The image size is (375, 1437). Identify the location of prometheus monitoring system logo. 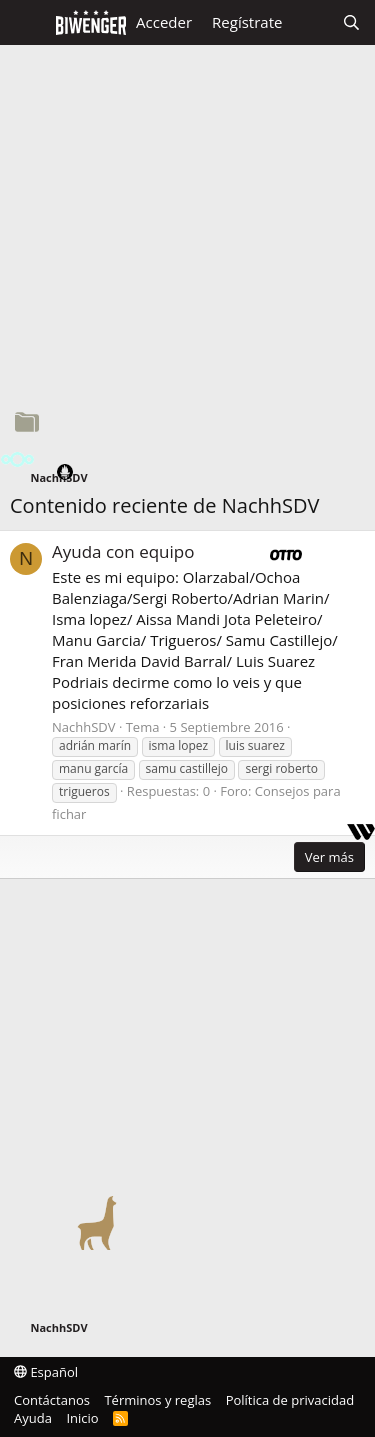
(65, 472).